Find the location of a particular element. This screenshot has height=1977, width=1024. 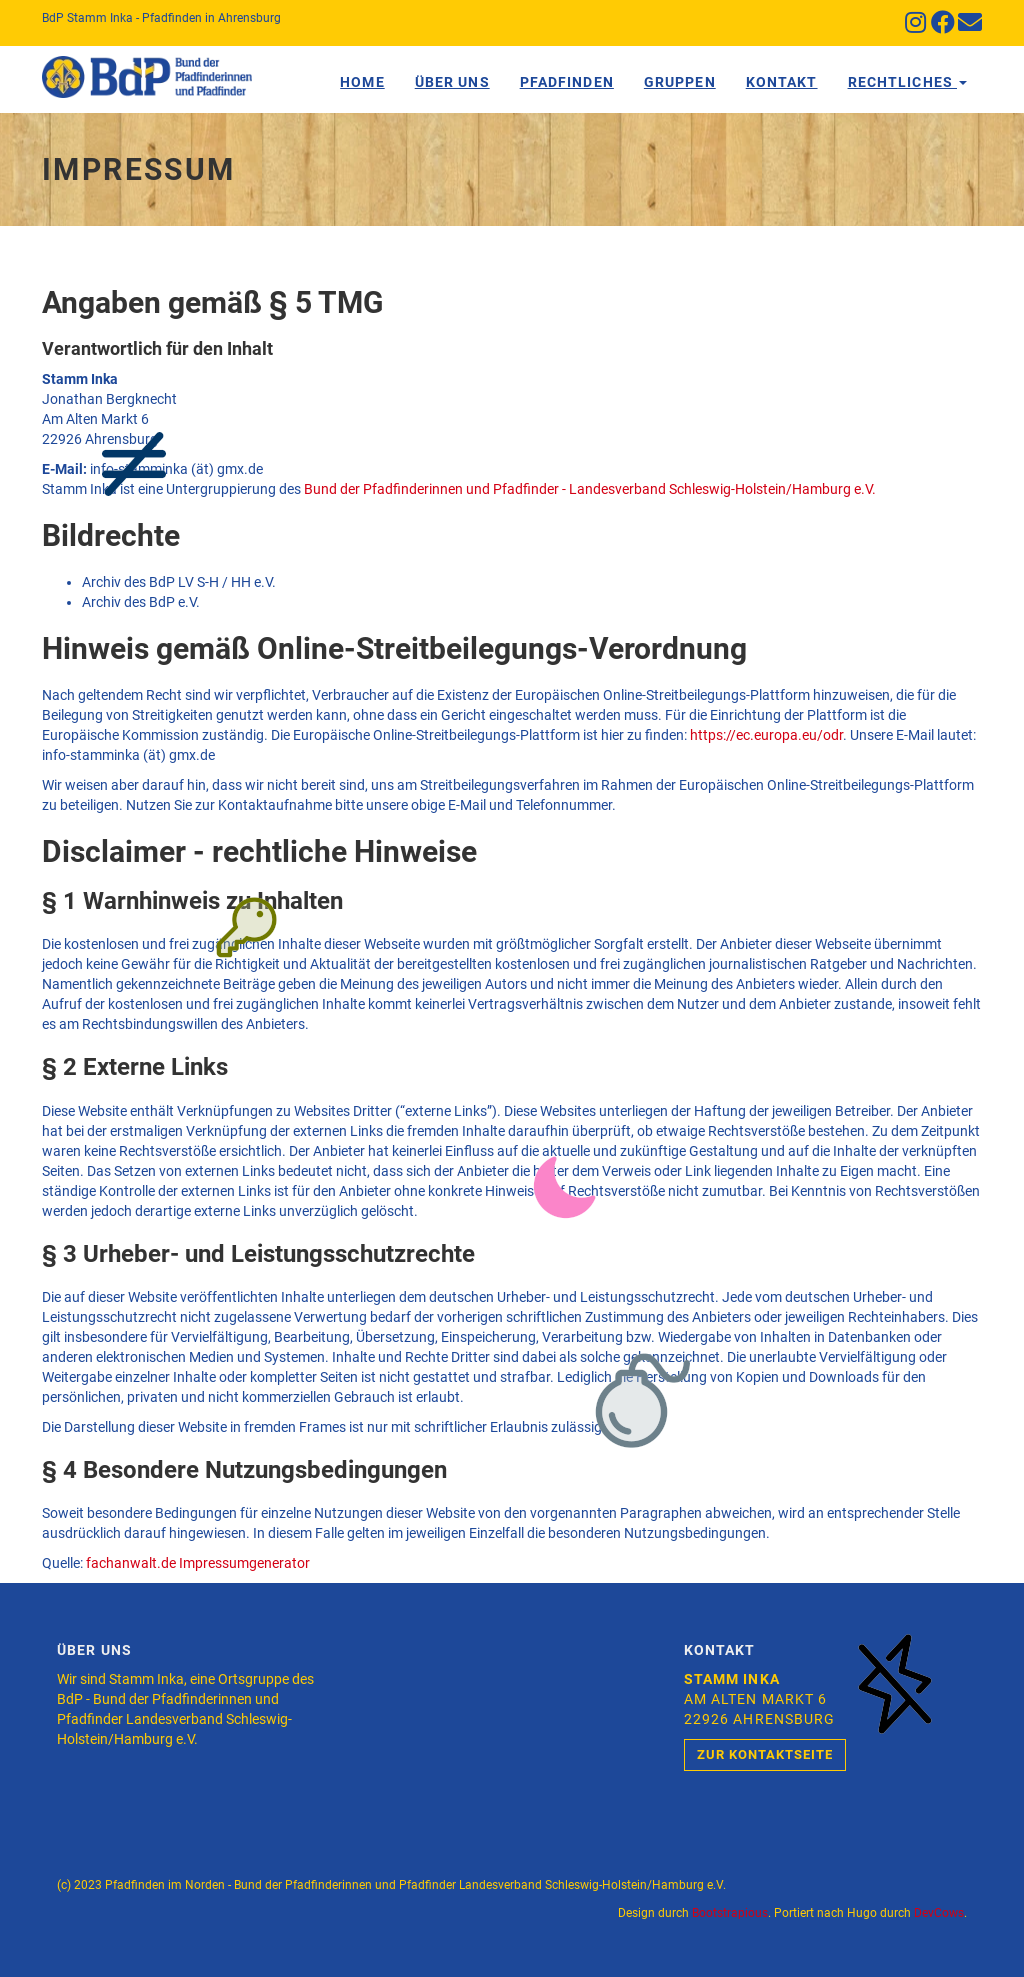

indicates values are not equal or mismatched is located at coordinates (134, 464).